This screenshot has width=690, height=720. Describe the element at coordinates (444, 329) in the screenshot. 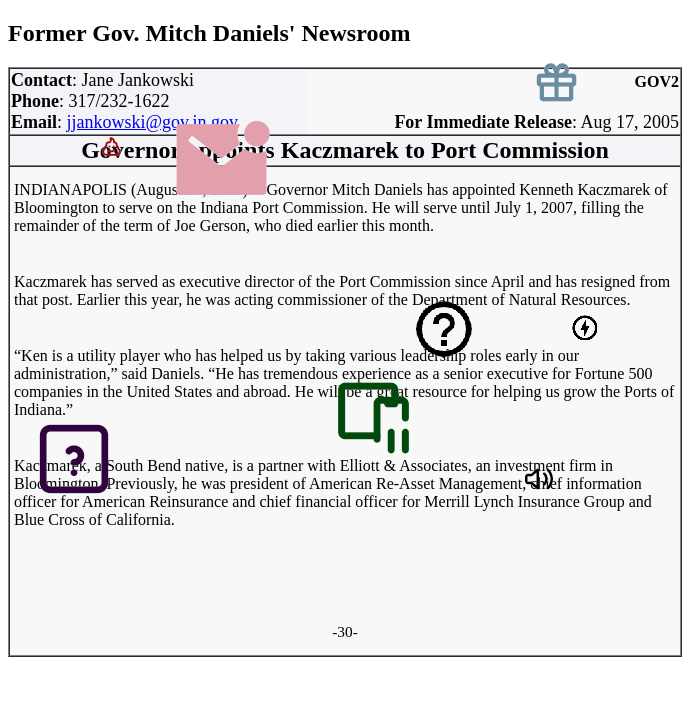

I see `access help or support options` at that location.